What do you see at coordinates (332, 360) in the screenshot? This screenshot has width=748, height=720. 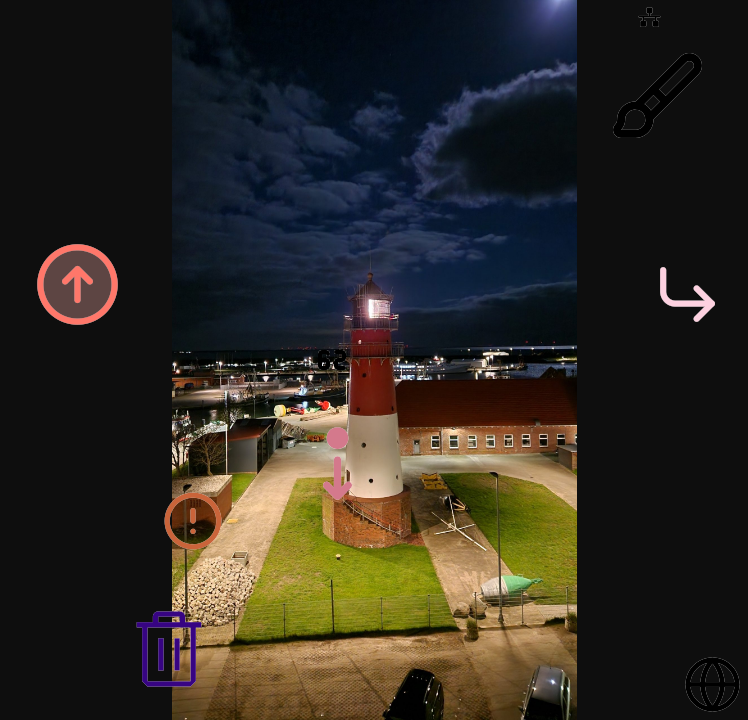 I see `indicates item number 62 in a list or sequence` at bounding box center [332, 360].